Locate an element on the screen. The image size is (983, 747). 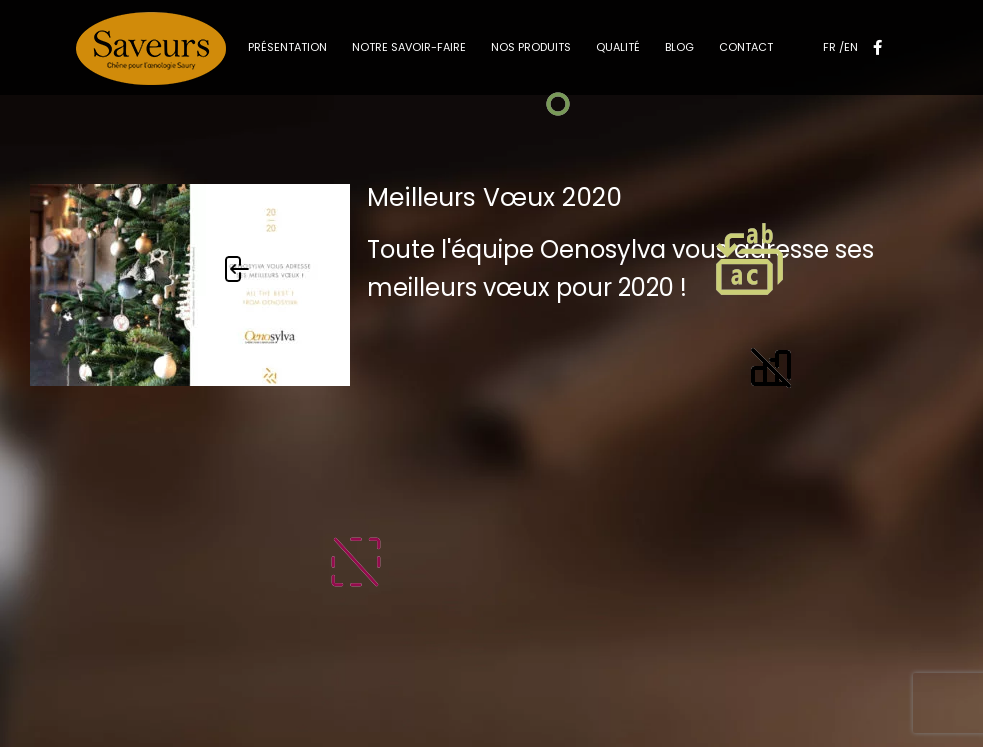
indicates an unselected or empty state in a radio button is located at coordinates (558, 104).